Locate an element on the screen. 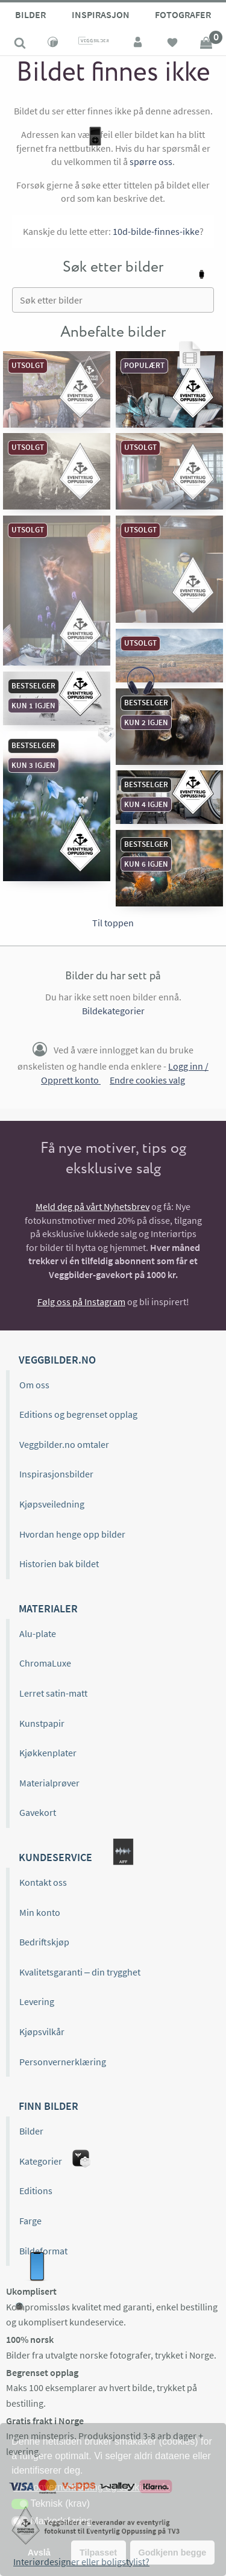 The width and height of the screenshot is (226, 2576). iPod classic device icon is located at coordinates (95, 136).